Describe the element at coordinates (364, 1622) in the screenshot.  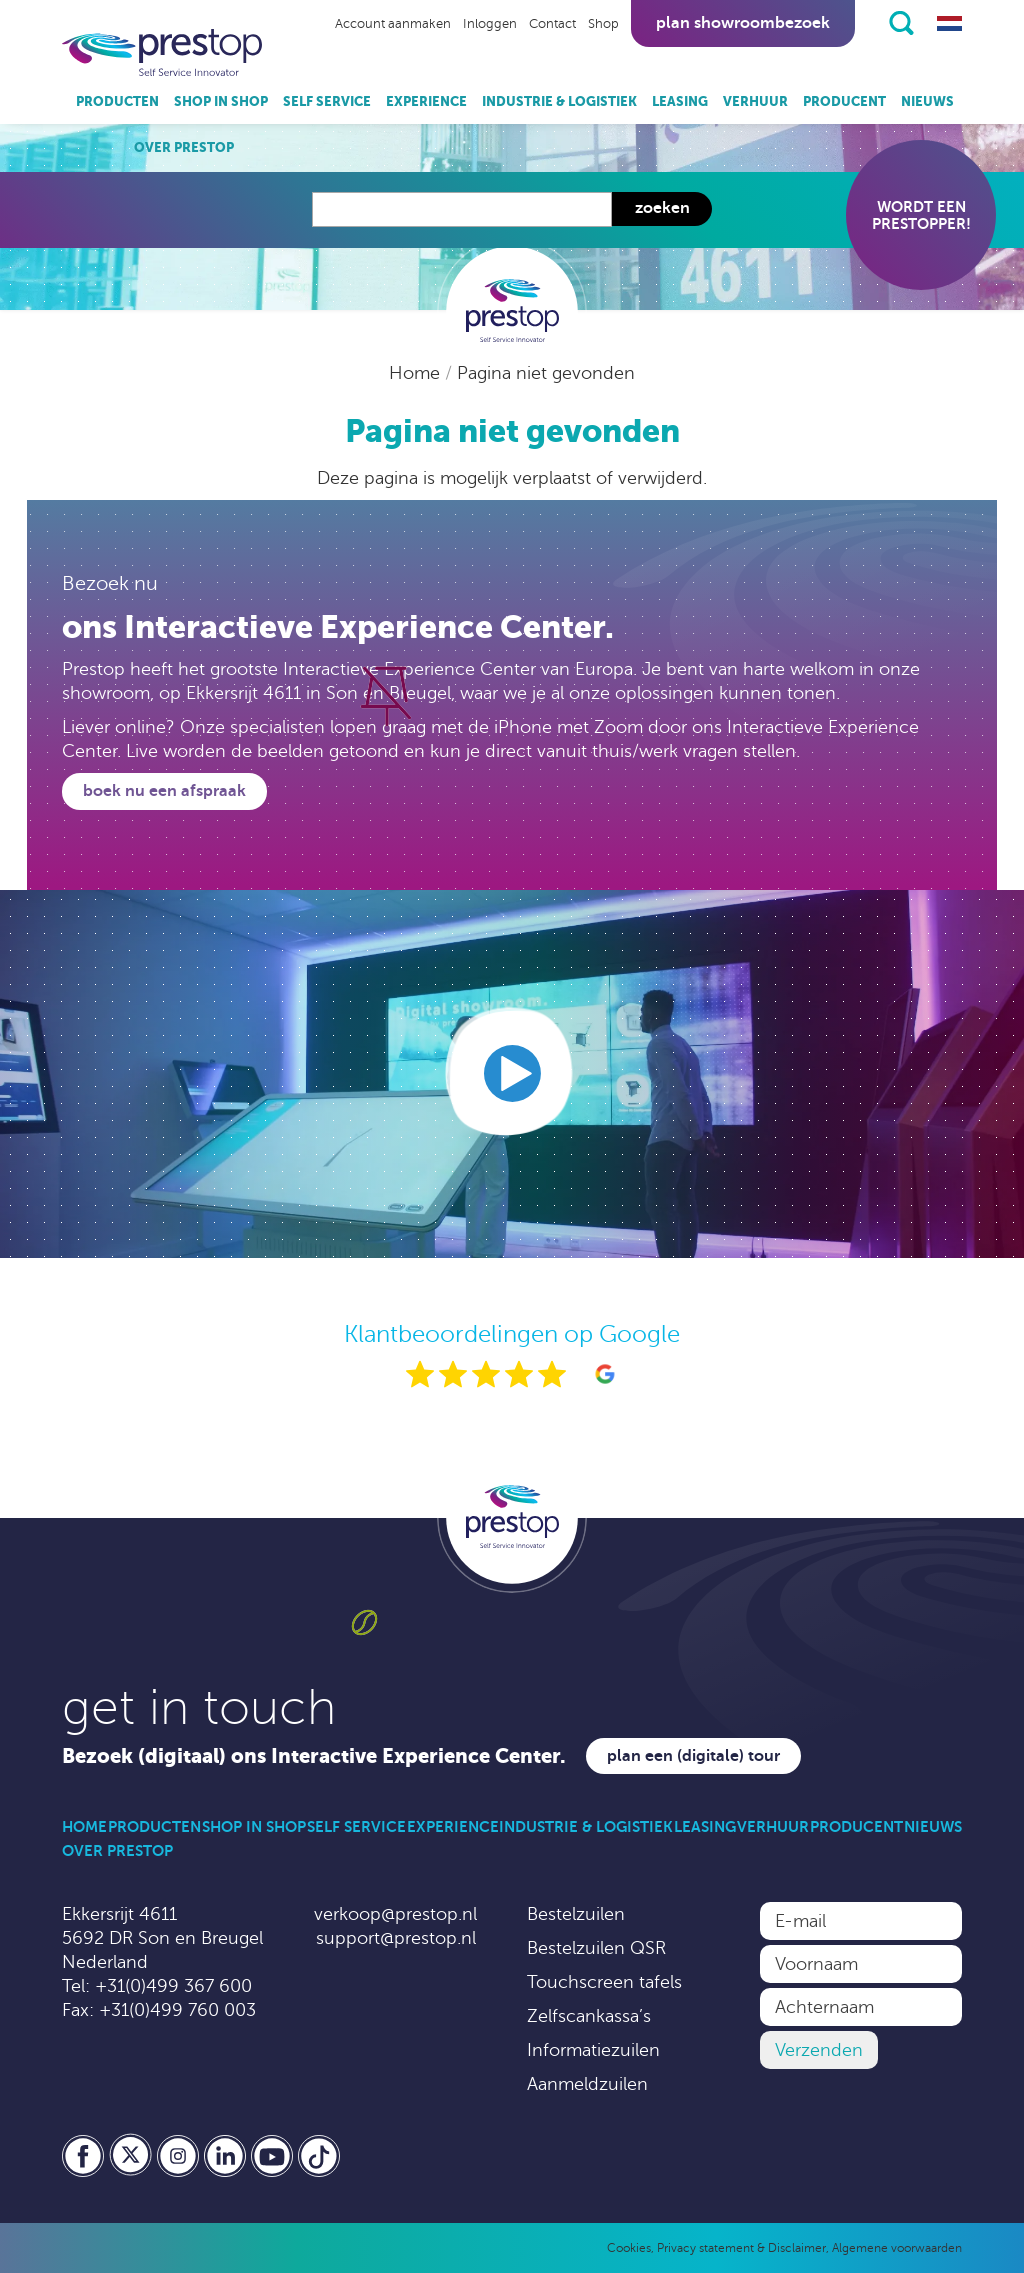
I see `browse coffee shops or cafés nearby` at that location.